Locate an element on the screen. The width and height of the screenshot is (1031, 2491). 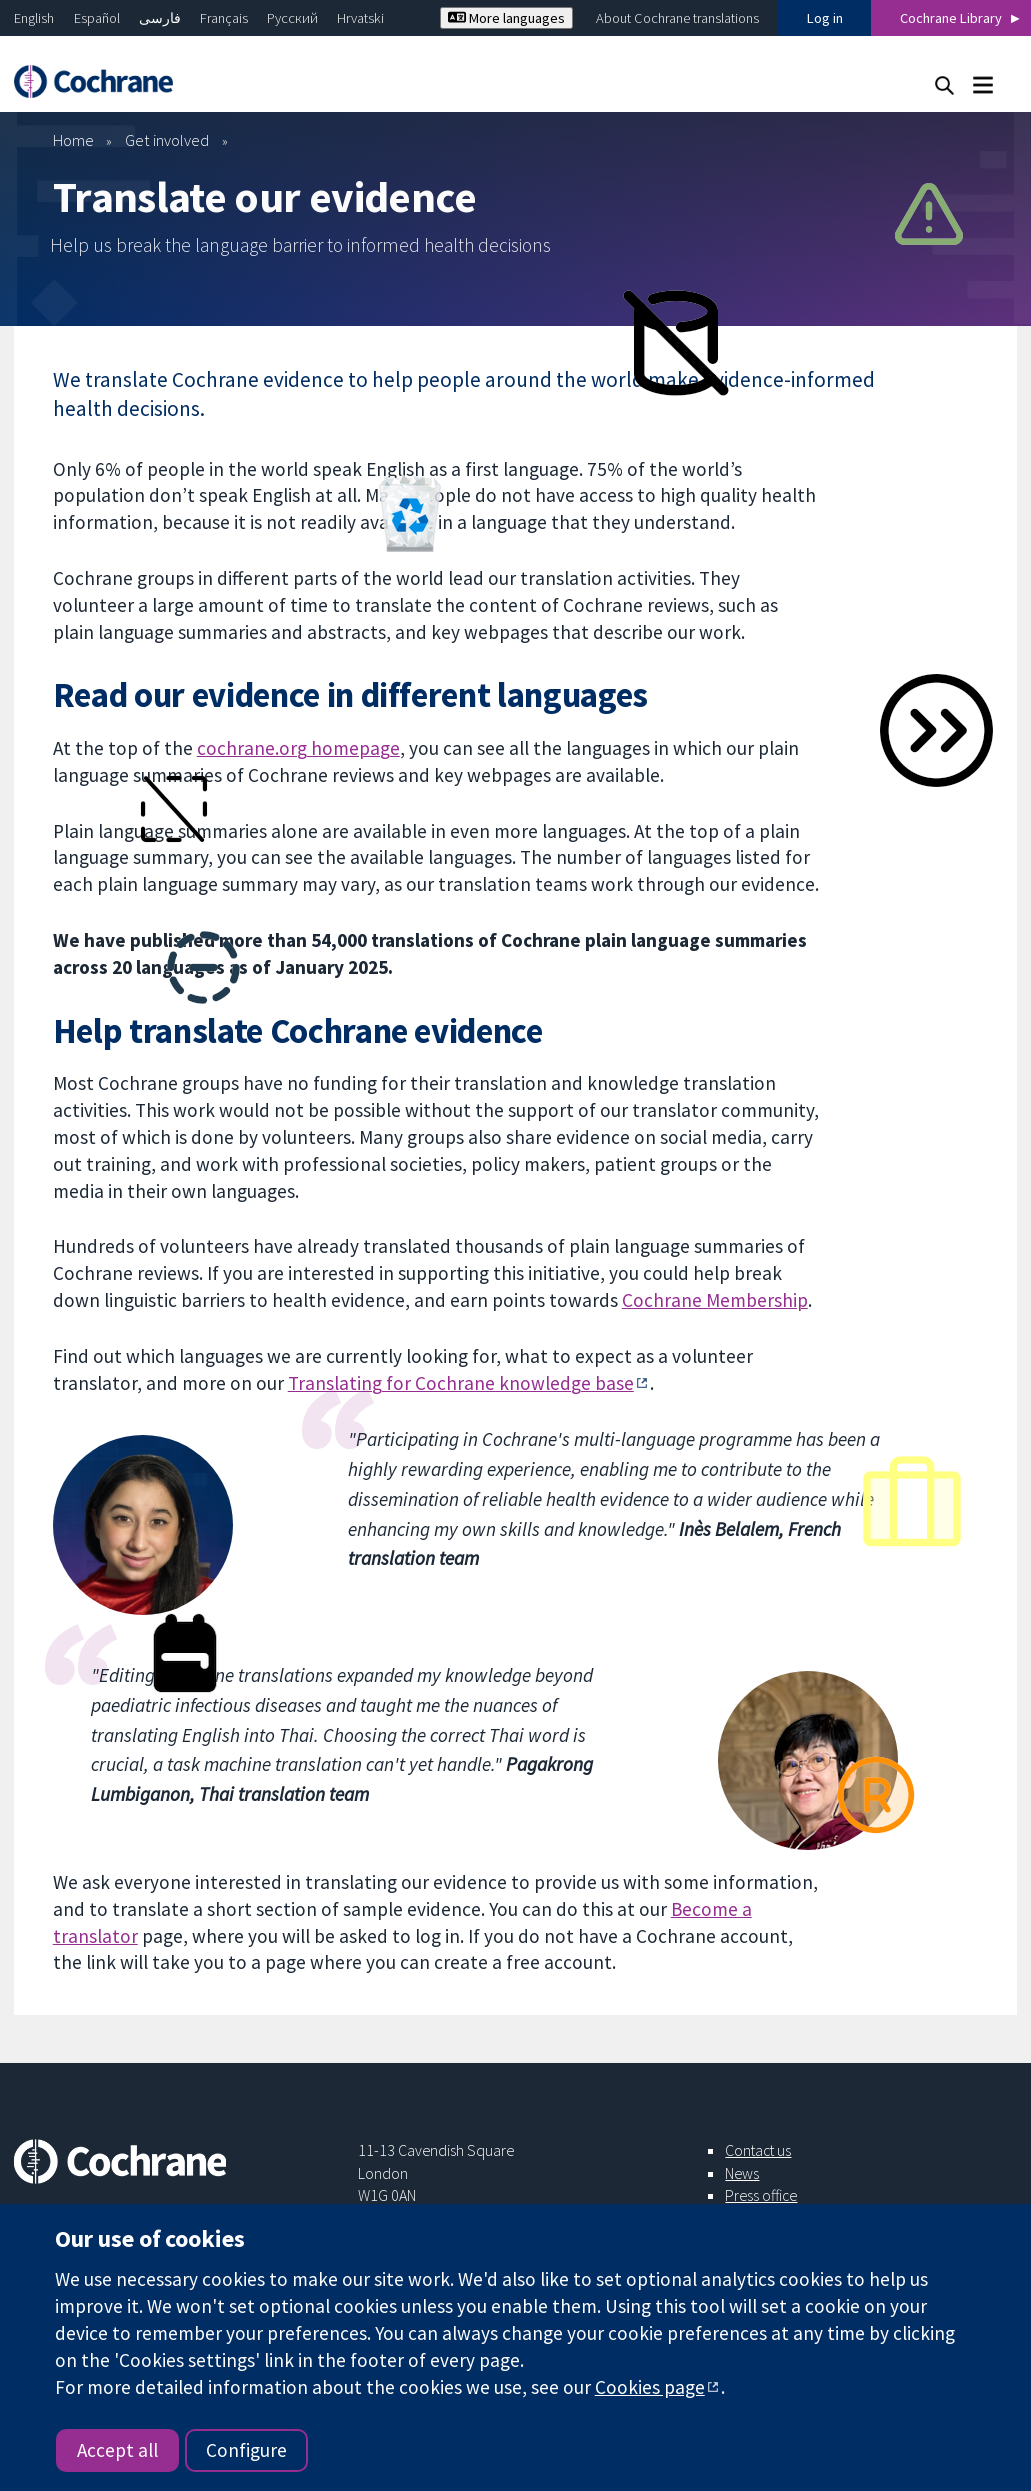
disable selection mode is located at coordinates (174, 809).